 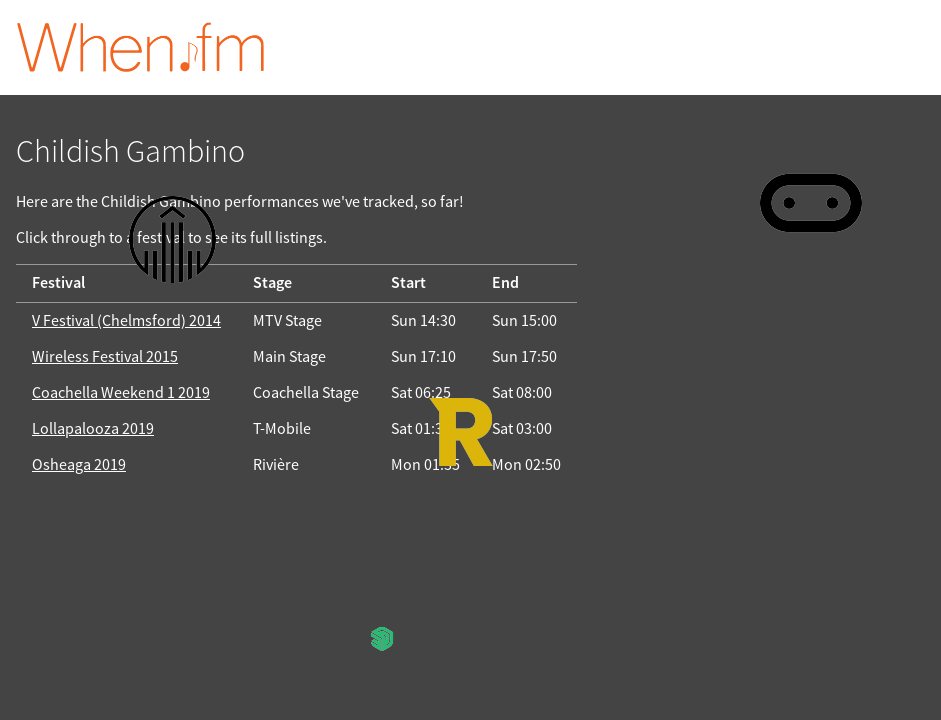 What do you see at coordinates (172, 239) in the screenshot?
I see `boehringer ingelheim company logo` at bounding box center [172, 239].